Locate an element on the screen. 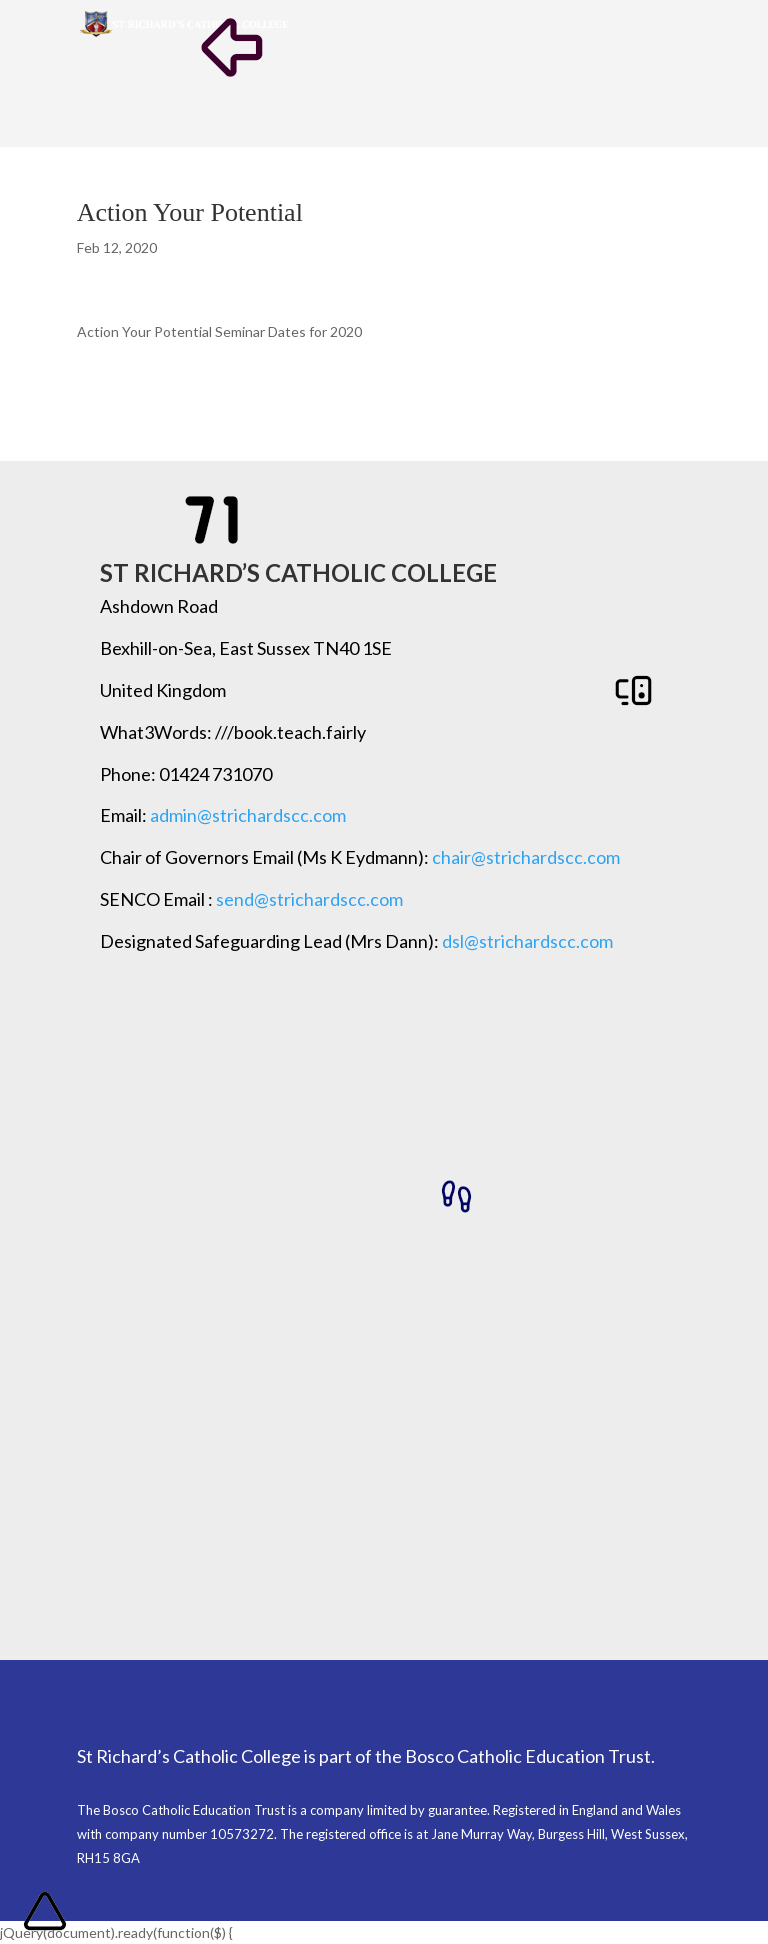 This screenshot has width=768, height=1944. play or start media content is located at coordinates (45, 1911).